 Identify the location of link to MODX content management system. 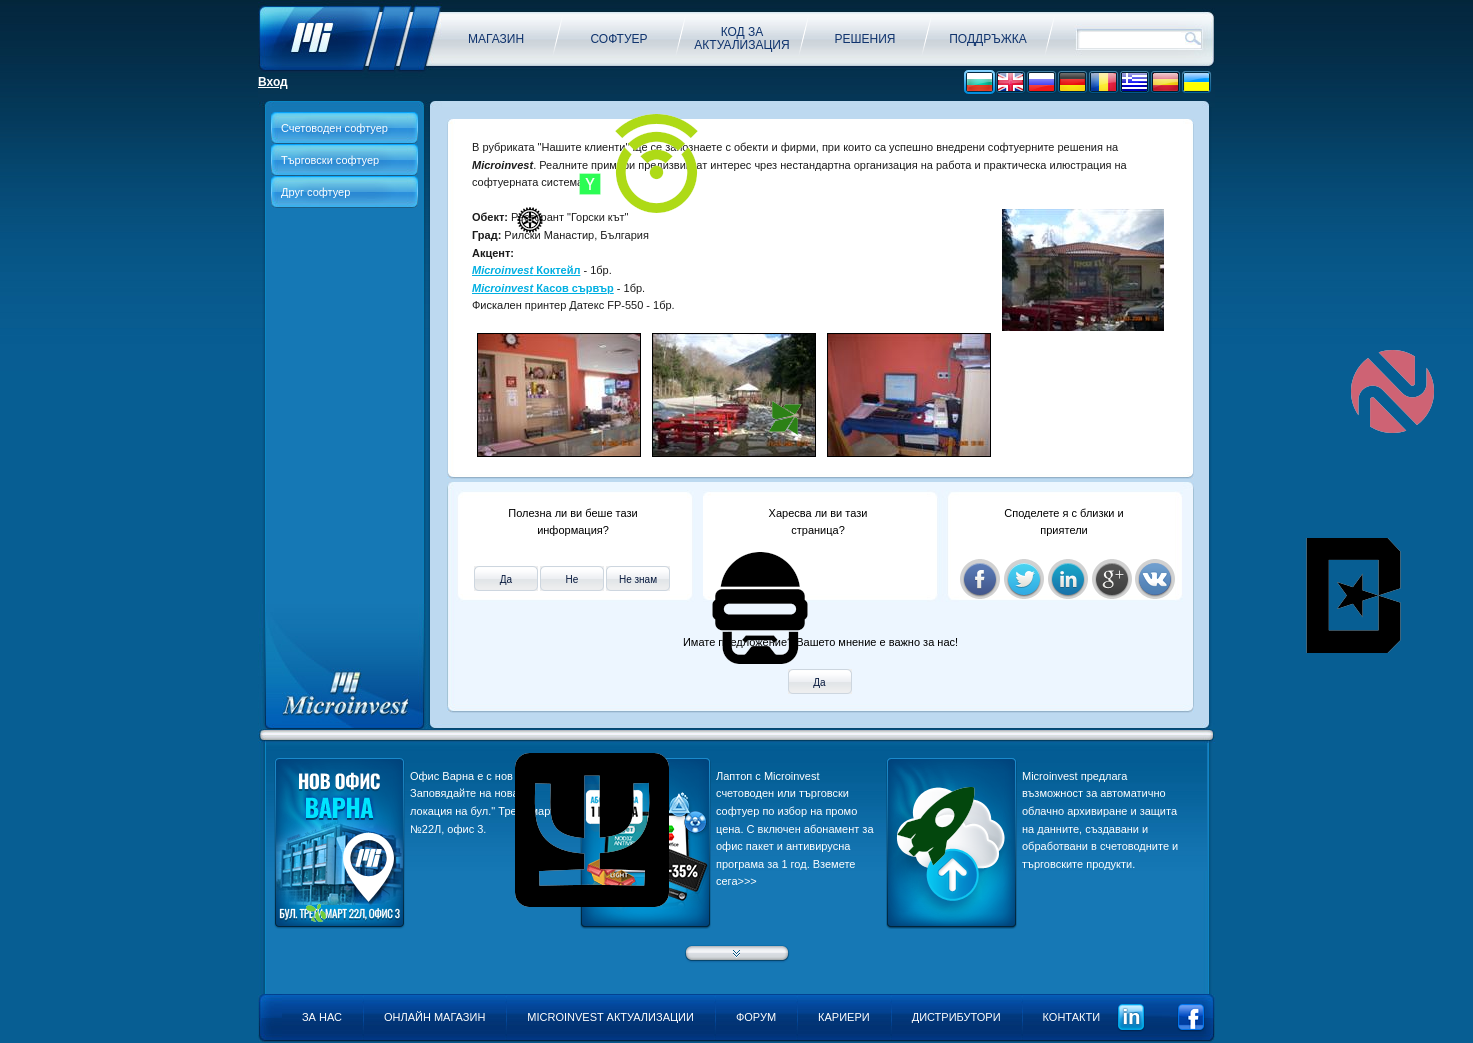
(785, 418).